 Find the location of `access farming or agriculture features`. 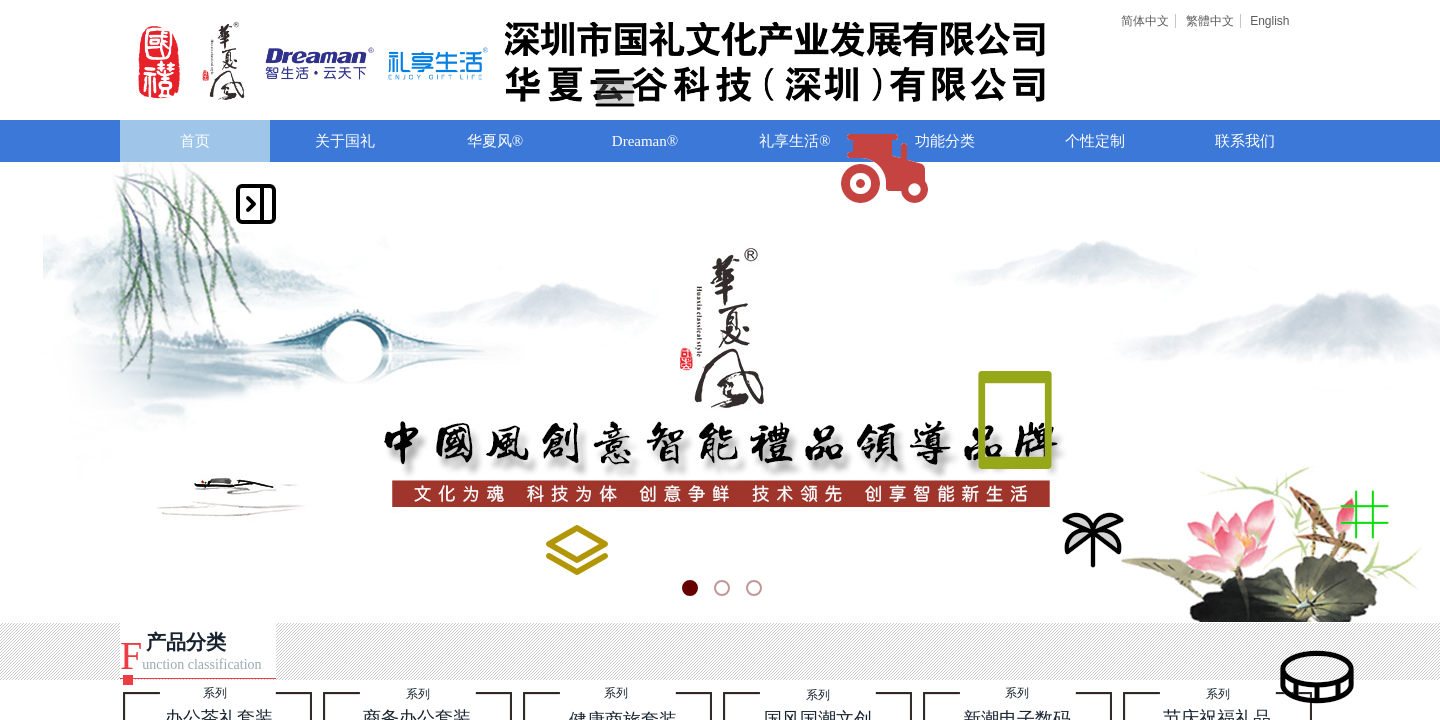

access farming or agriculture features is located at coordinates (883, 167).